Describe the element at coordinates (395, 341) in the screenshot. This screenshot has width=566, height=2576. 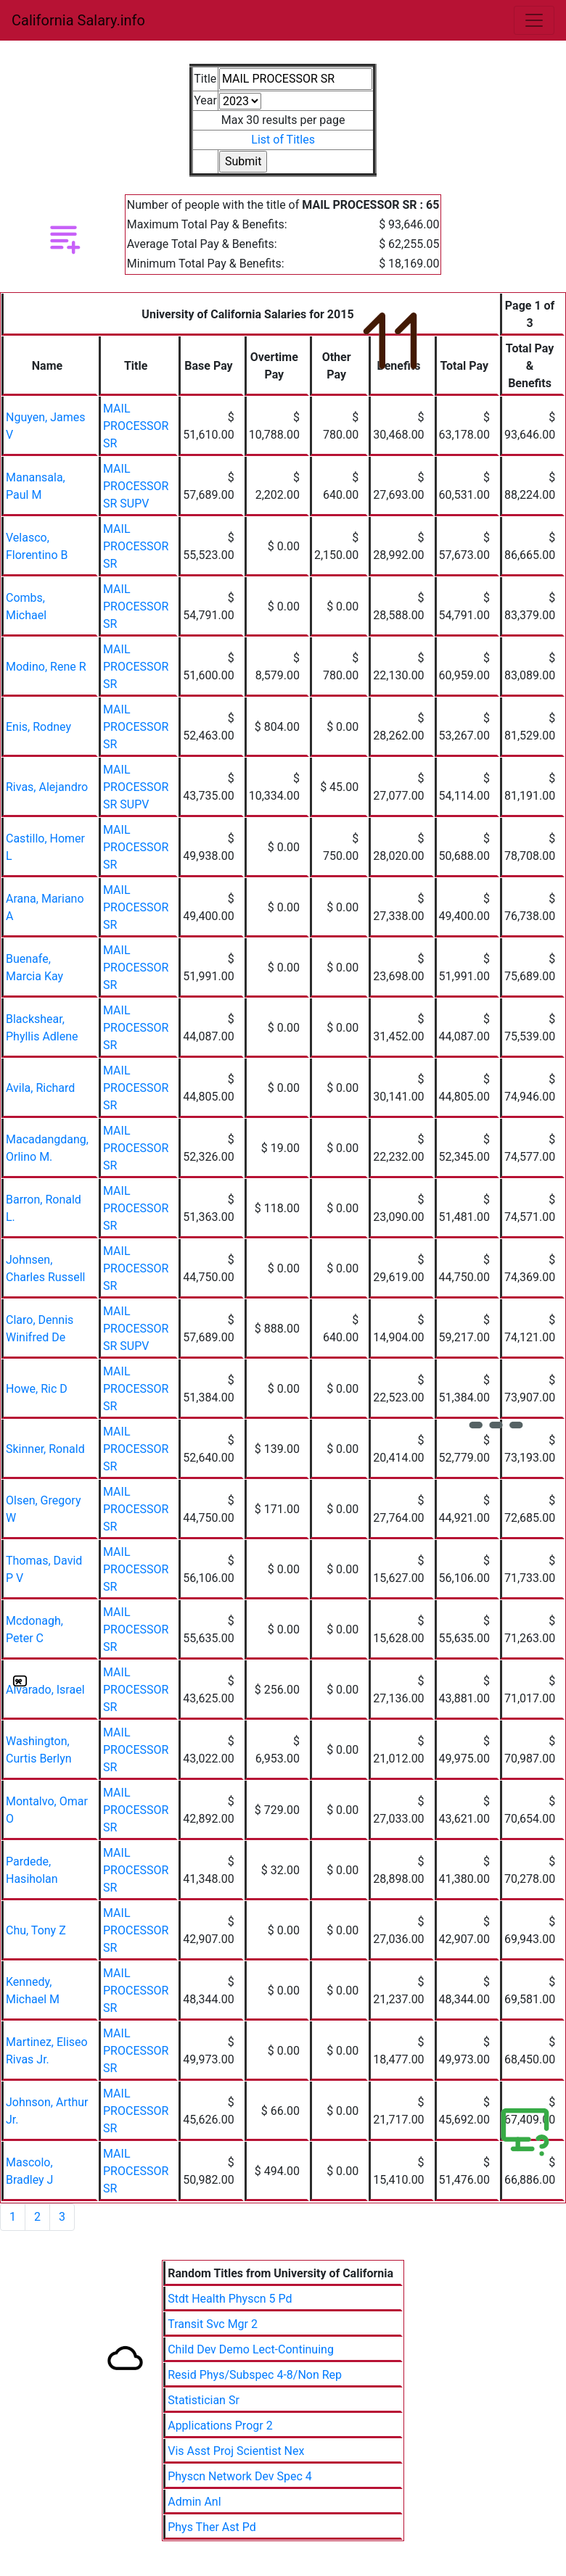
I see `indicates item number 11 in a list or sequence` at that location.